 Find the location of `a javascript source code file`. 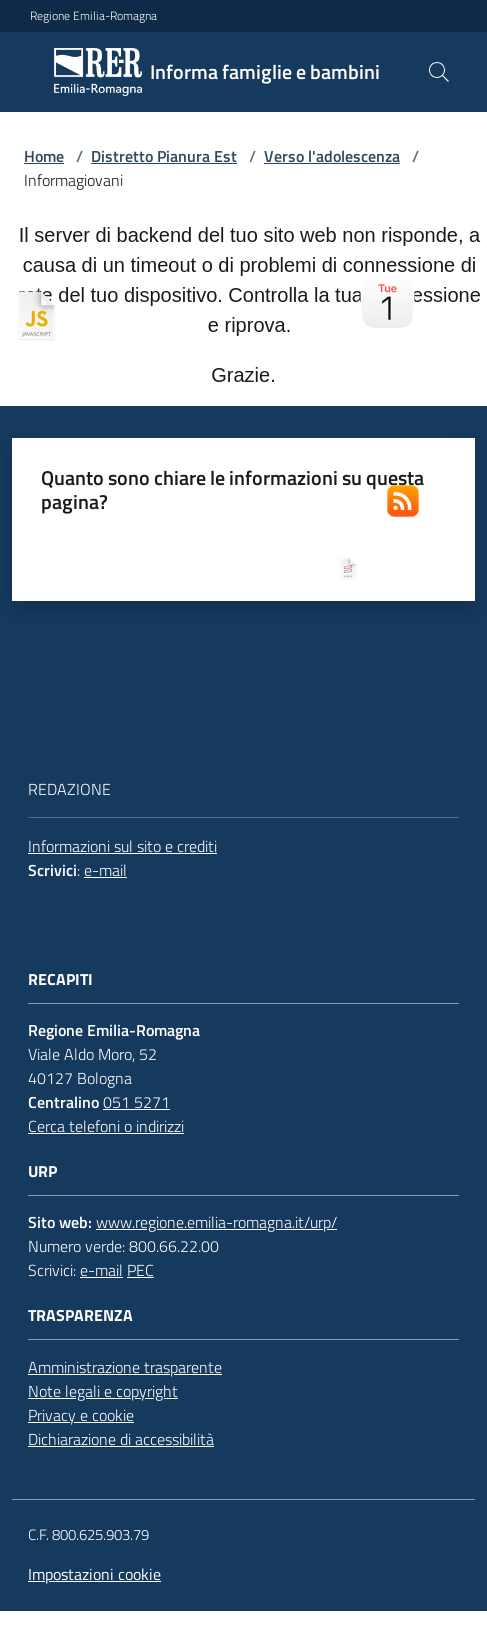

a javascript source code file is located at coordinates (36, 316).